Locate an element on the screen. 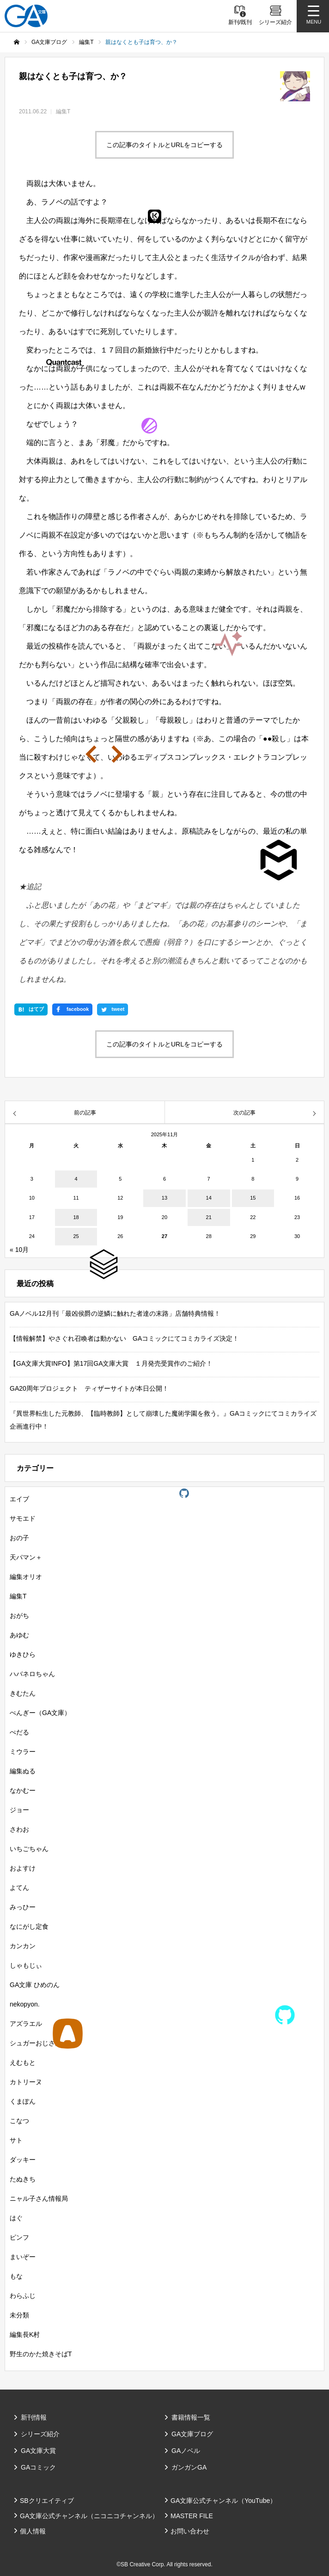 The image size is (329, 2576). view or edit source code is located at coordinates (104, 754).